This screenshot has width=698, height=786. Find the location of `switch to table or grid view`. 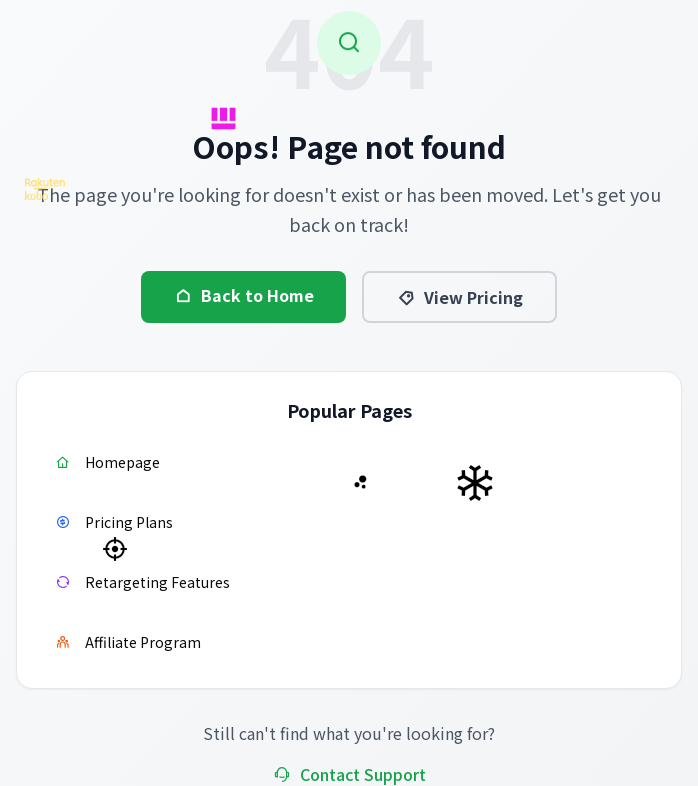

switch to table or grid view is located at coordinates (223, 118).